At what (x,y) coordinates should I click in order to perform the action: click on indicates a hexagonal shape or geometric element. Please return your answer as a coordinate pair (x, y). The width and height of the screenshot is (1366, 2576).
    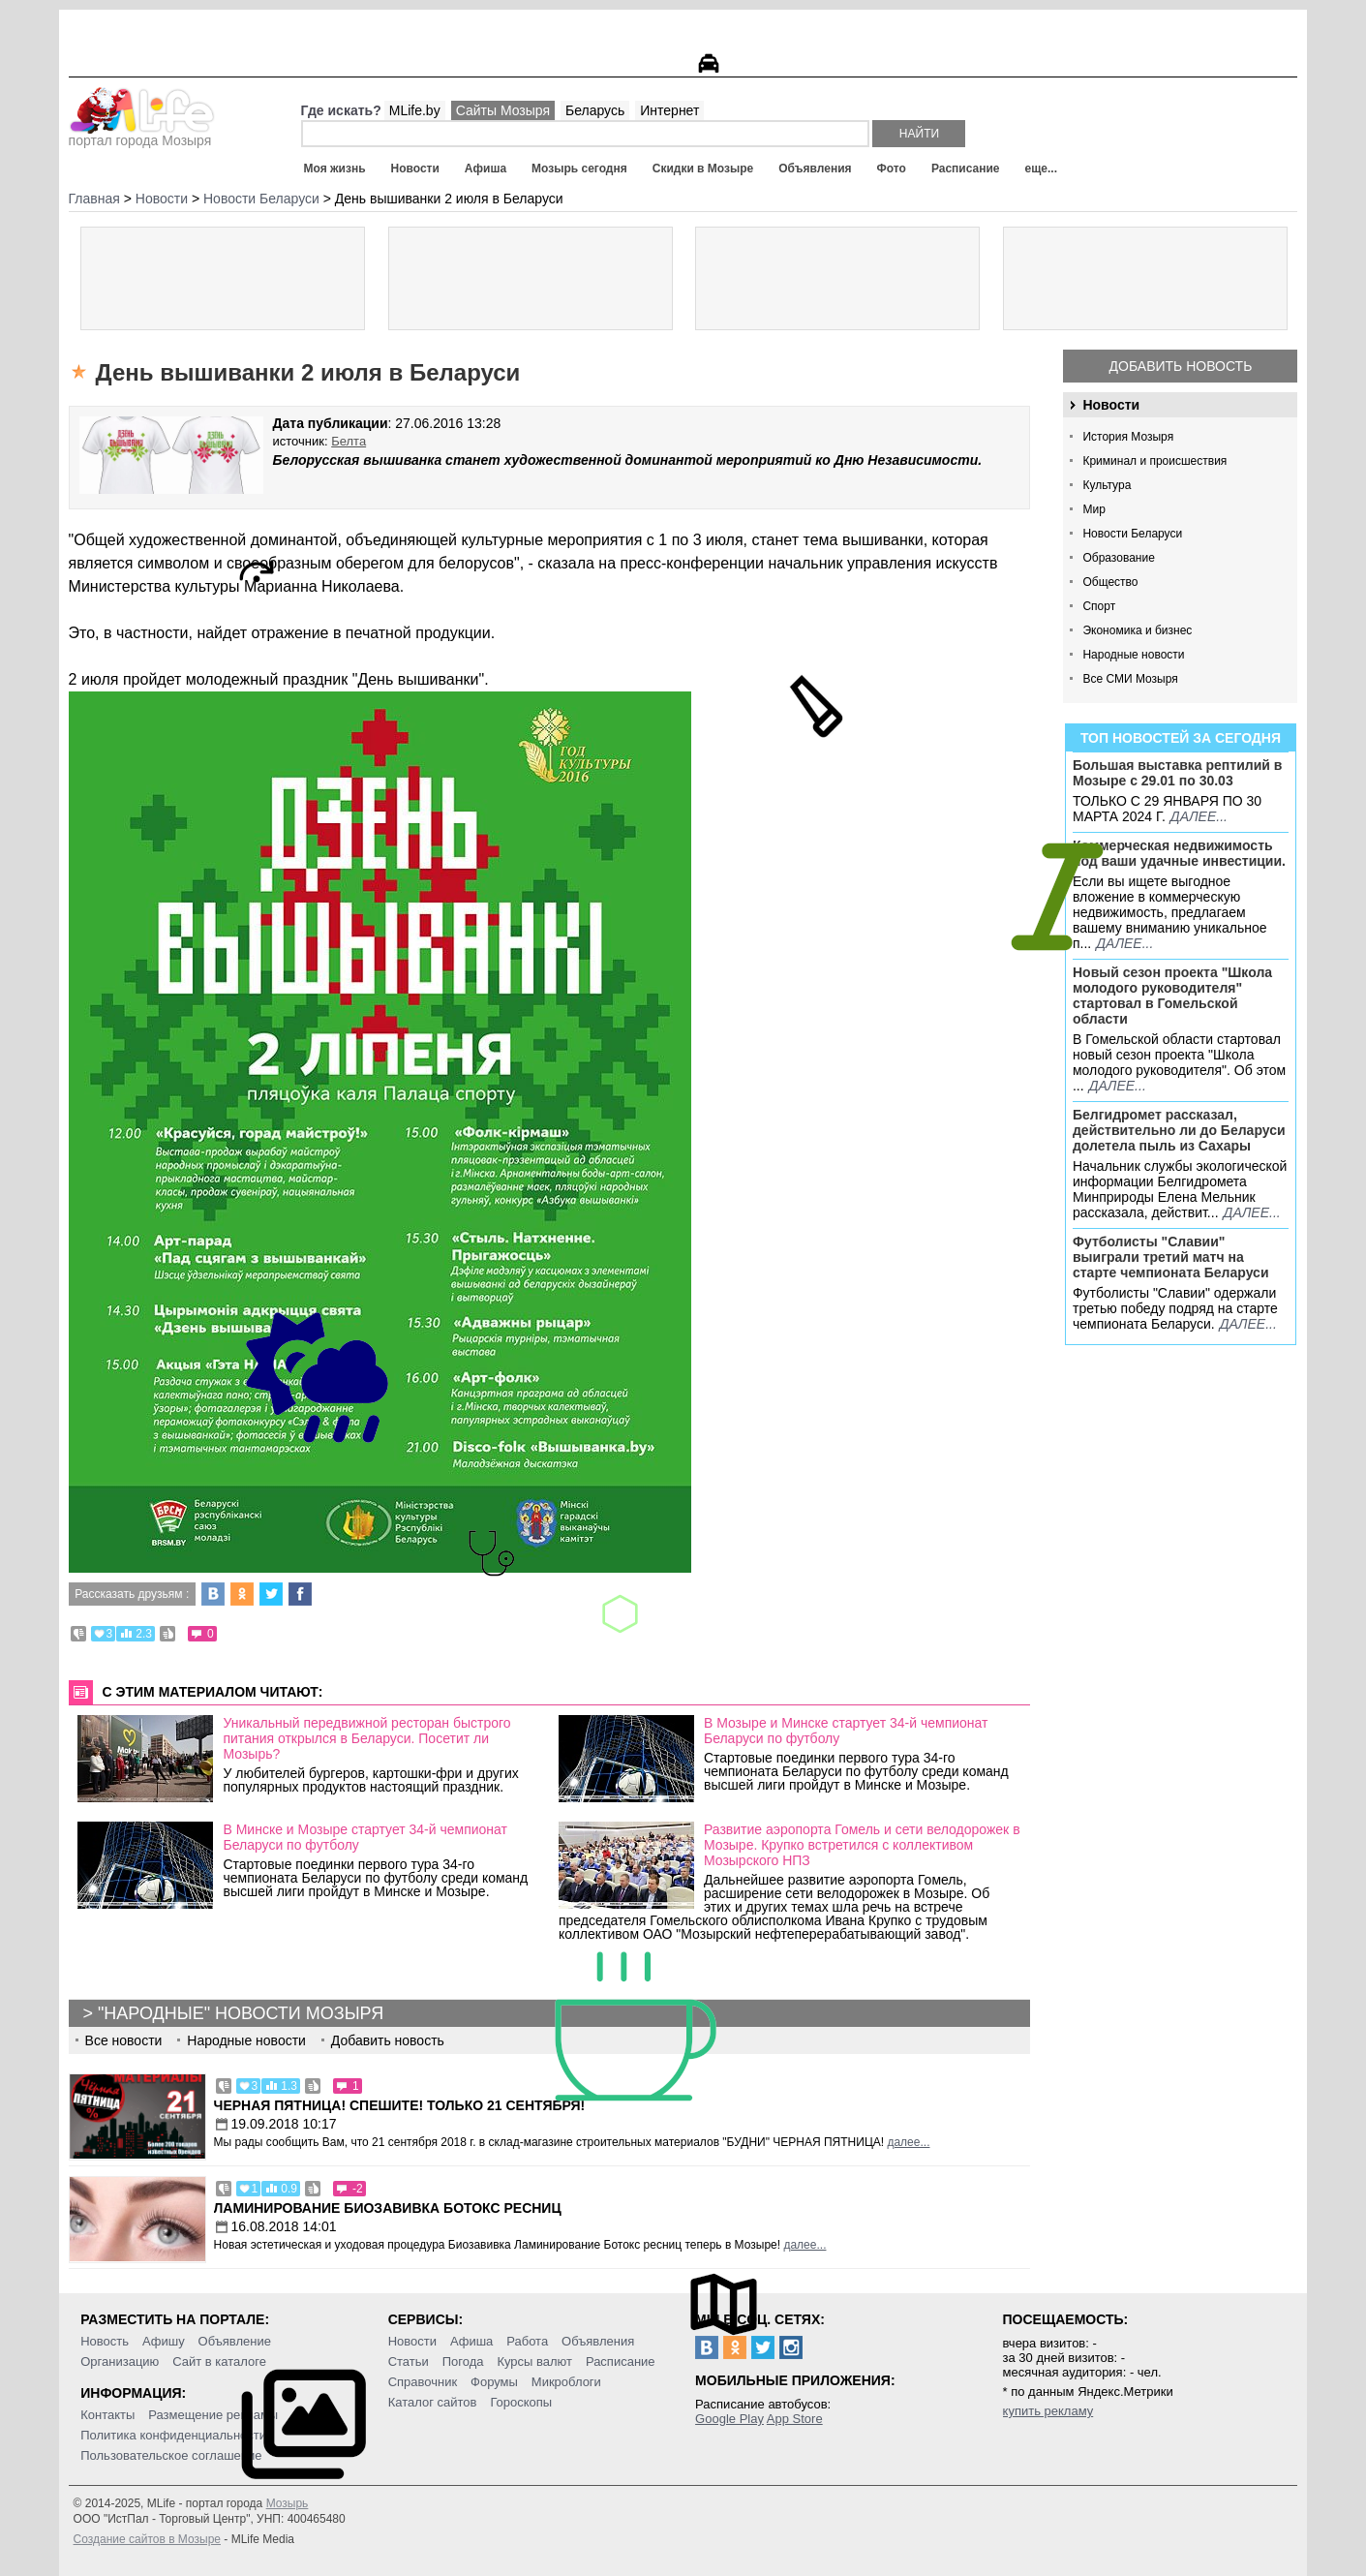
    Looking at the image, I should click on (620, 1613).